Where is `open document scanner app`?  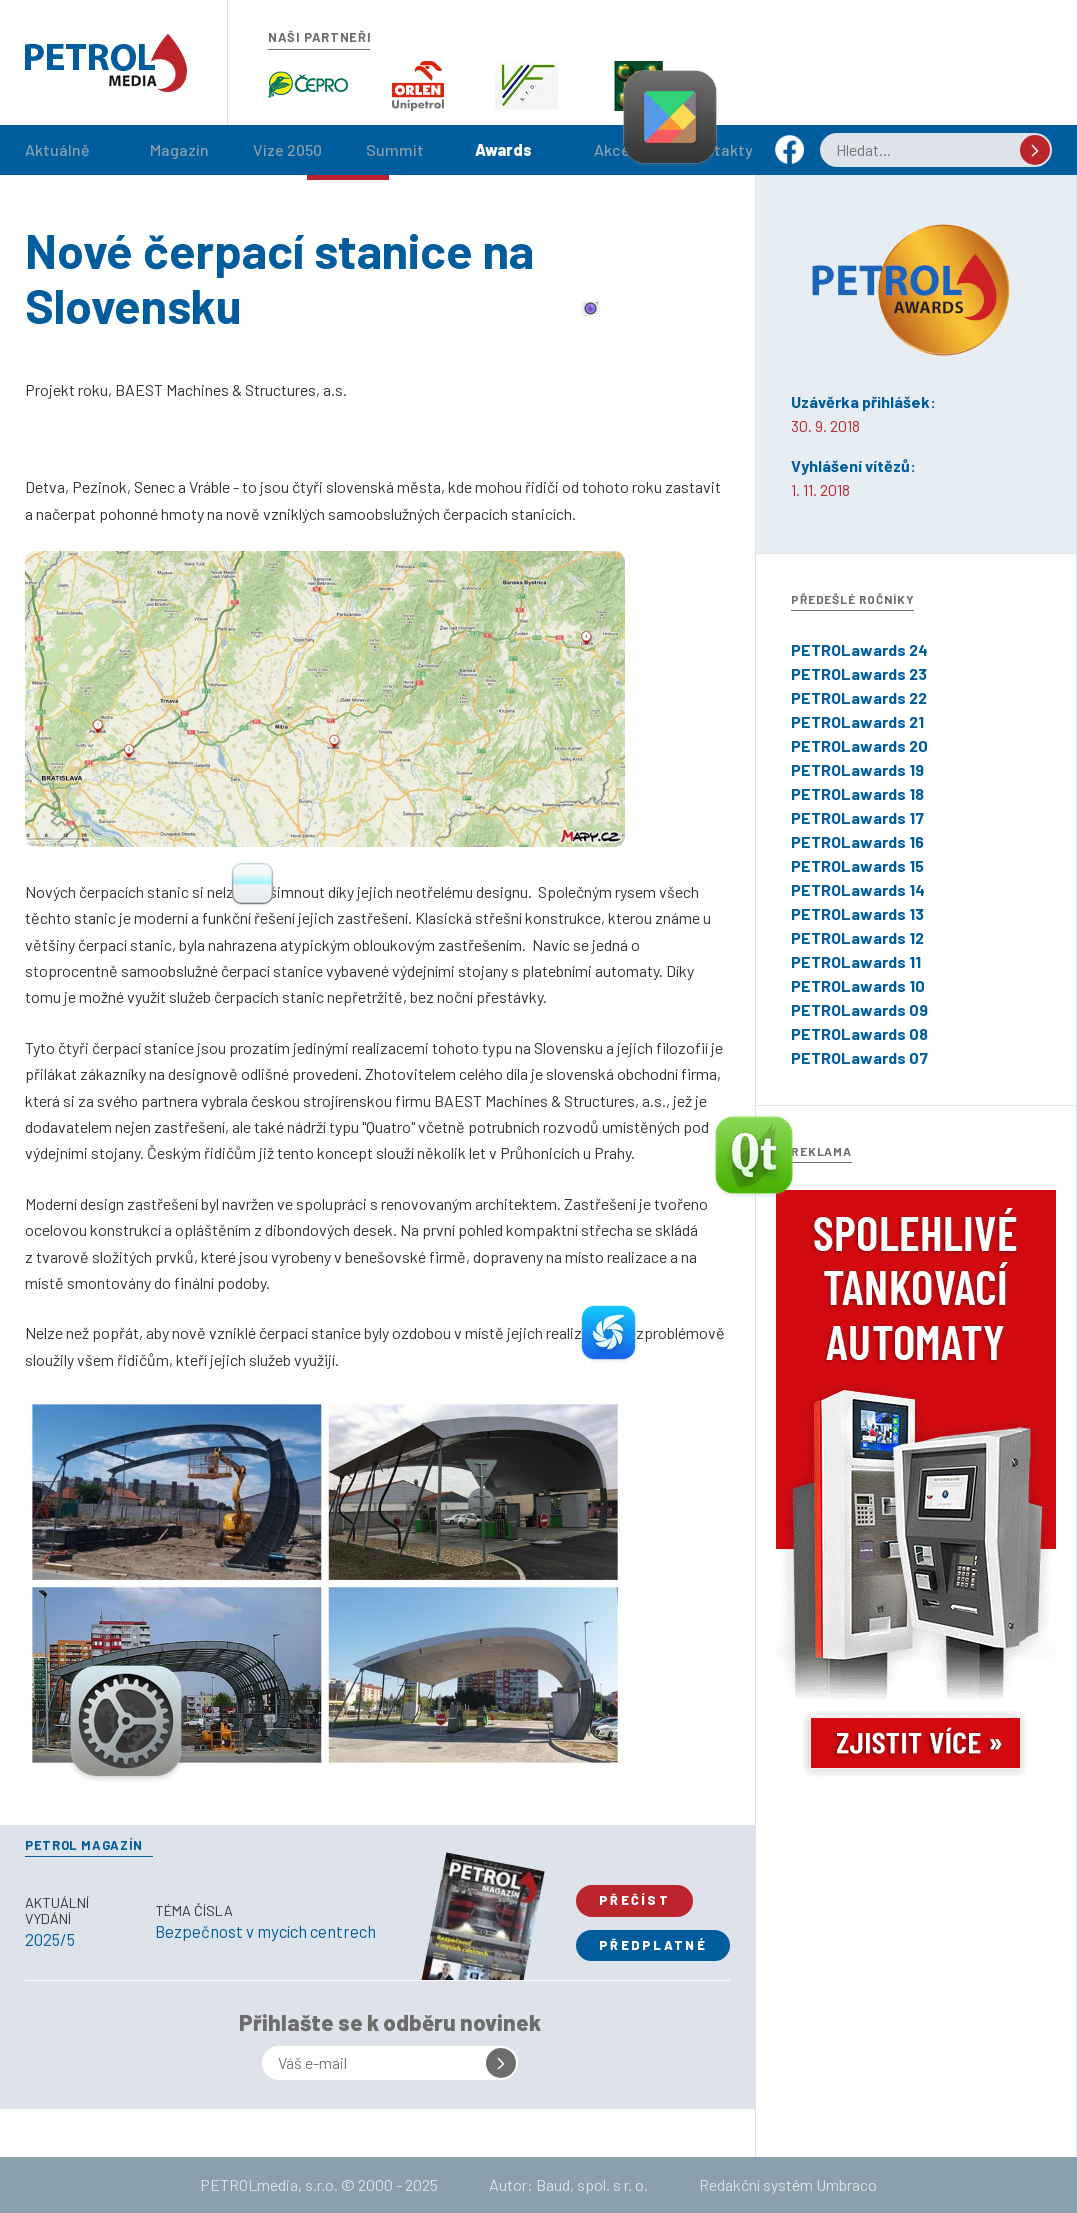
open document scanner app is located at coordinates (252, 883).